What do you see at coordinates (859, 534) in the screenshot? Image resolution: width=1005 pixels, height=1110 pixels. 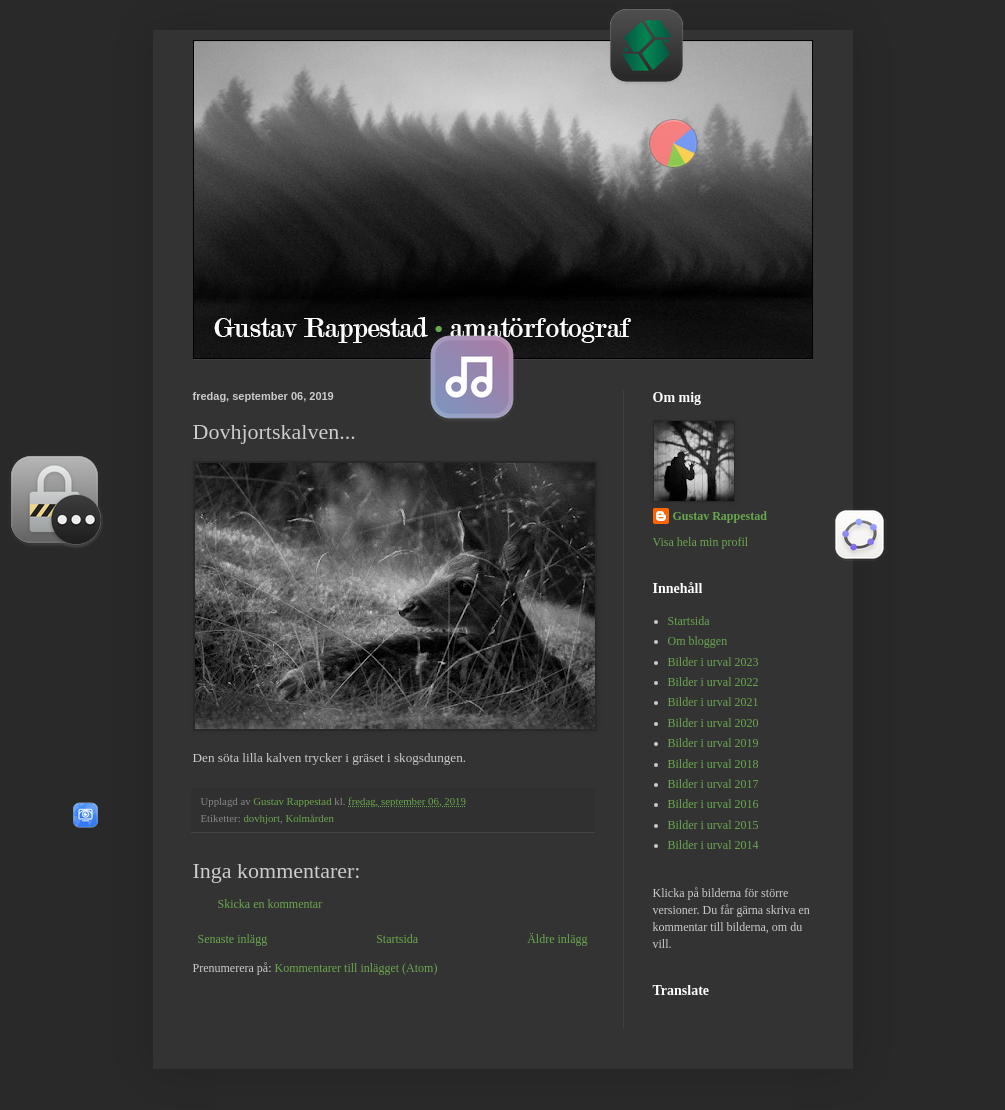 I see `open geogebra mathematics application` at bounding box center [859, 534].